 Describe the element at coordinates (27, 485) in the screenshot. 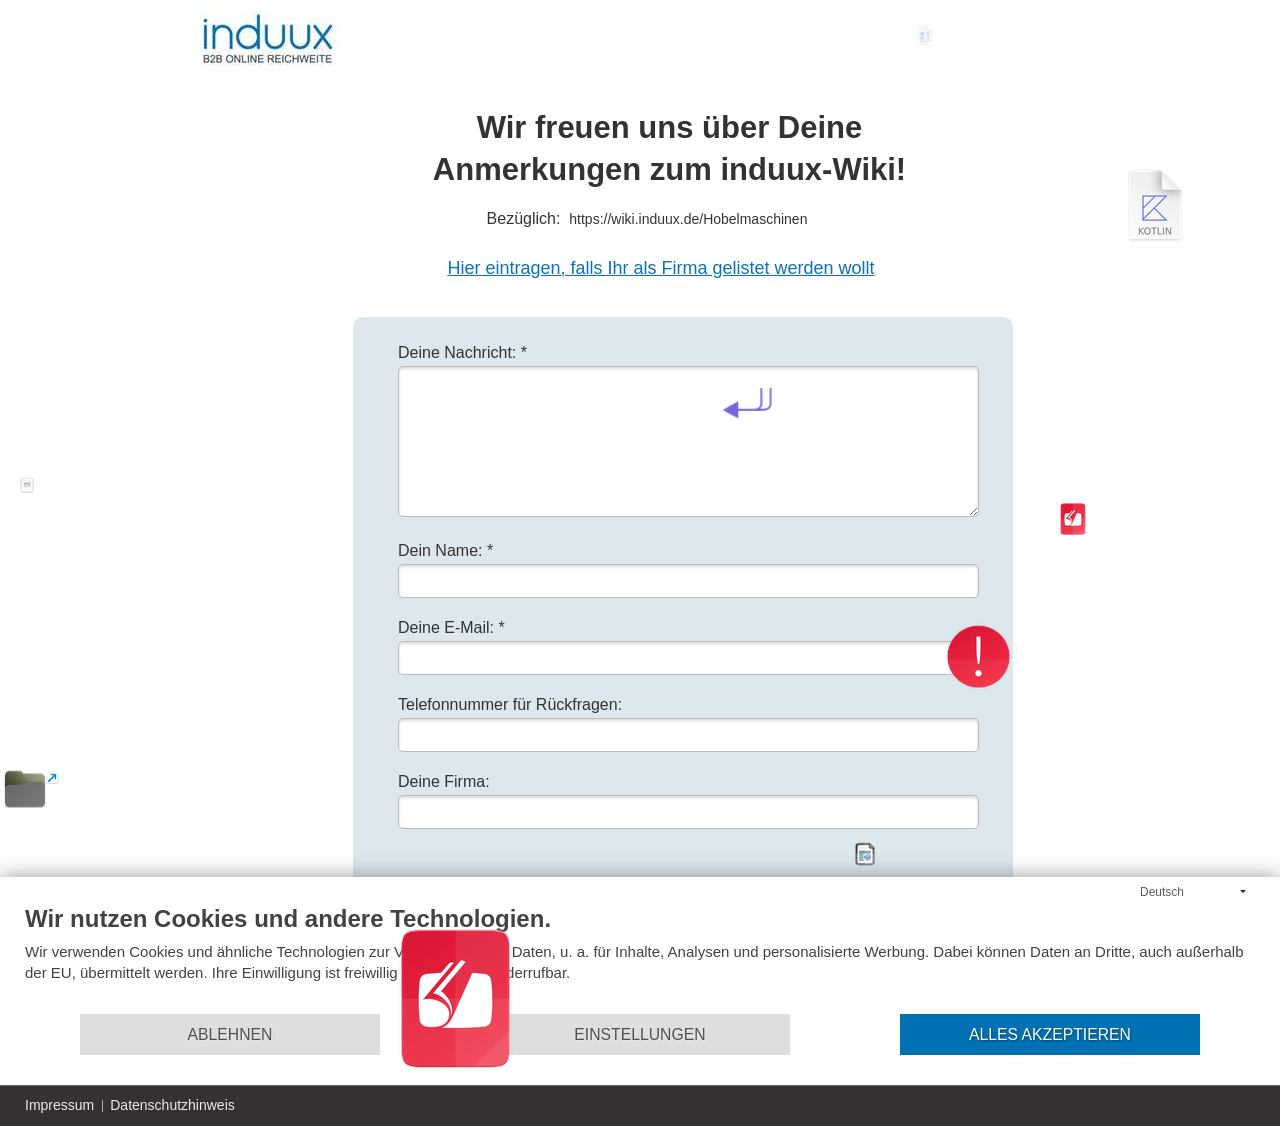

I see `microdvd subtitle file` at that location.